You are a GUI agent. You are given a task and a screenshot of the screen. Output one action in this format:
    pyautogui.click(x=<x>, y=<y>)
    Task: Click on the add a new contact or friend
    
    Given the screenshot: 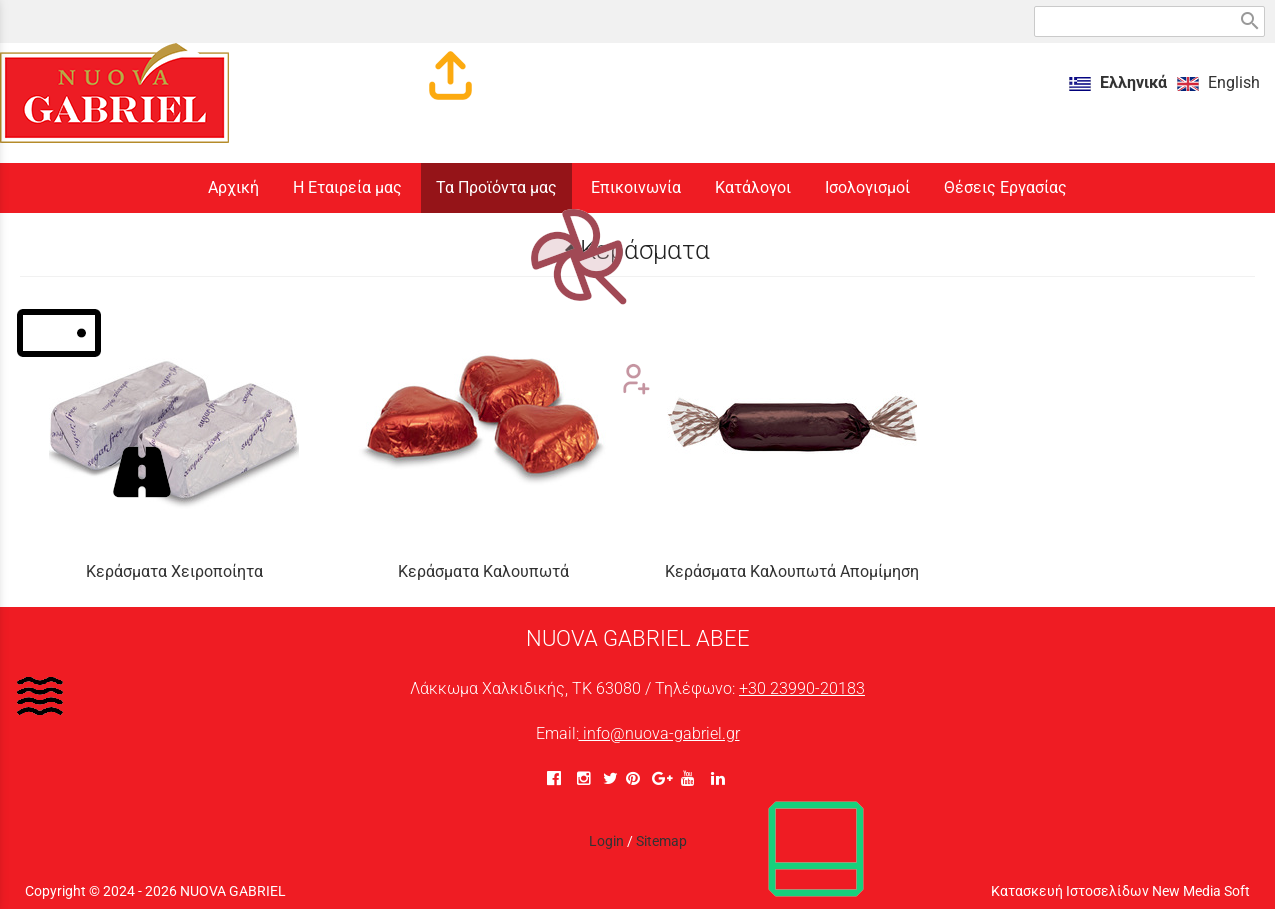 What is the action you would take?
    pyautogui.click(x=633, y=378)
    